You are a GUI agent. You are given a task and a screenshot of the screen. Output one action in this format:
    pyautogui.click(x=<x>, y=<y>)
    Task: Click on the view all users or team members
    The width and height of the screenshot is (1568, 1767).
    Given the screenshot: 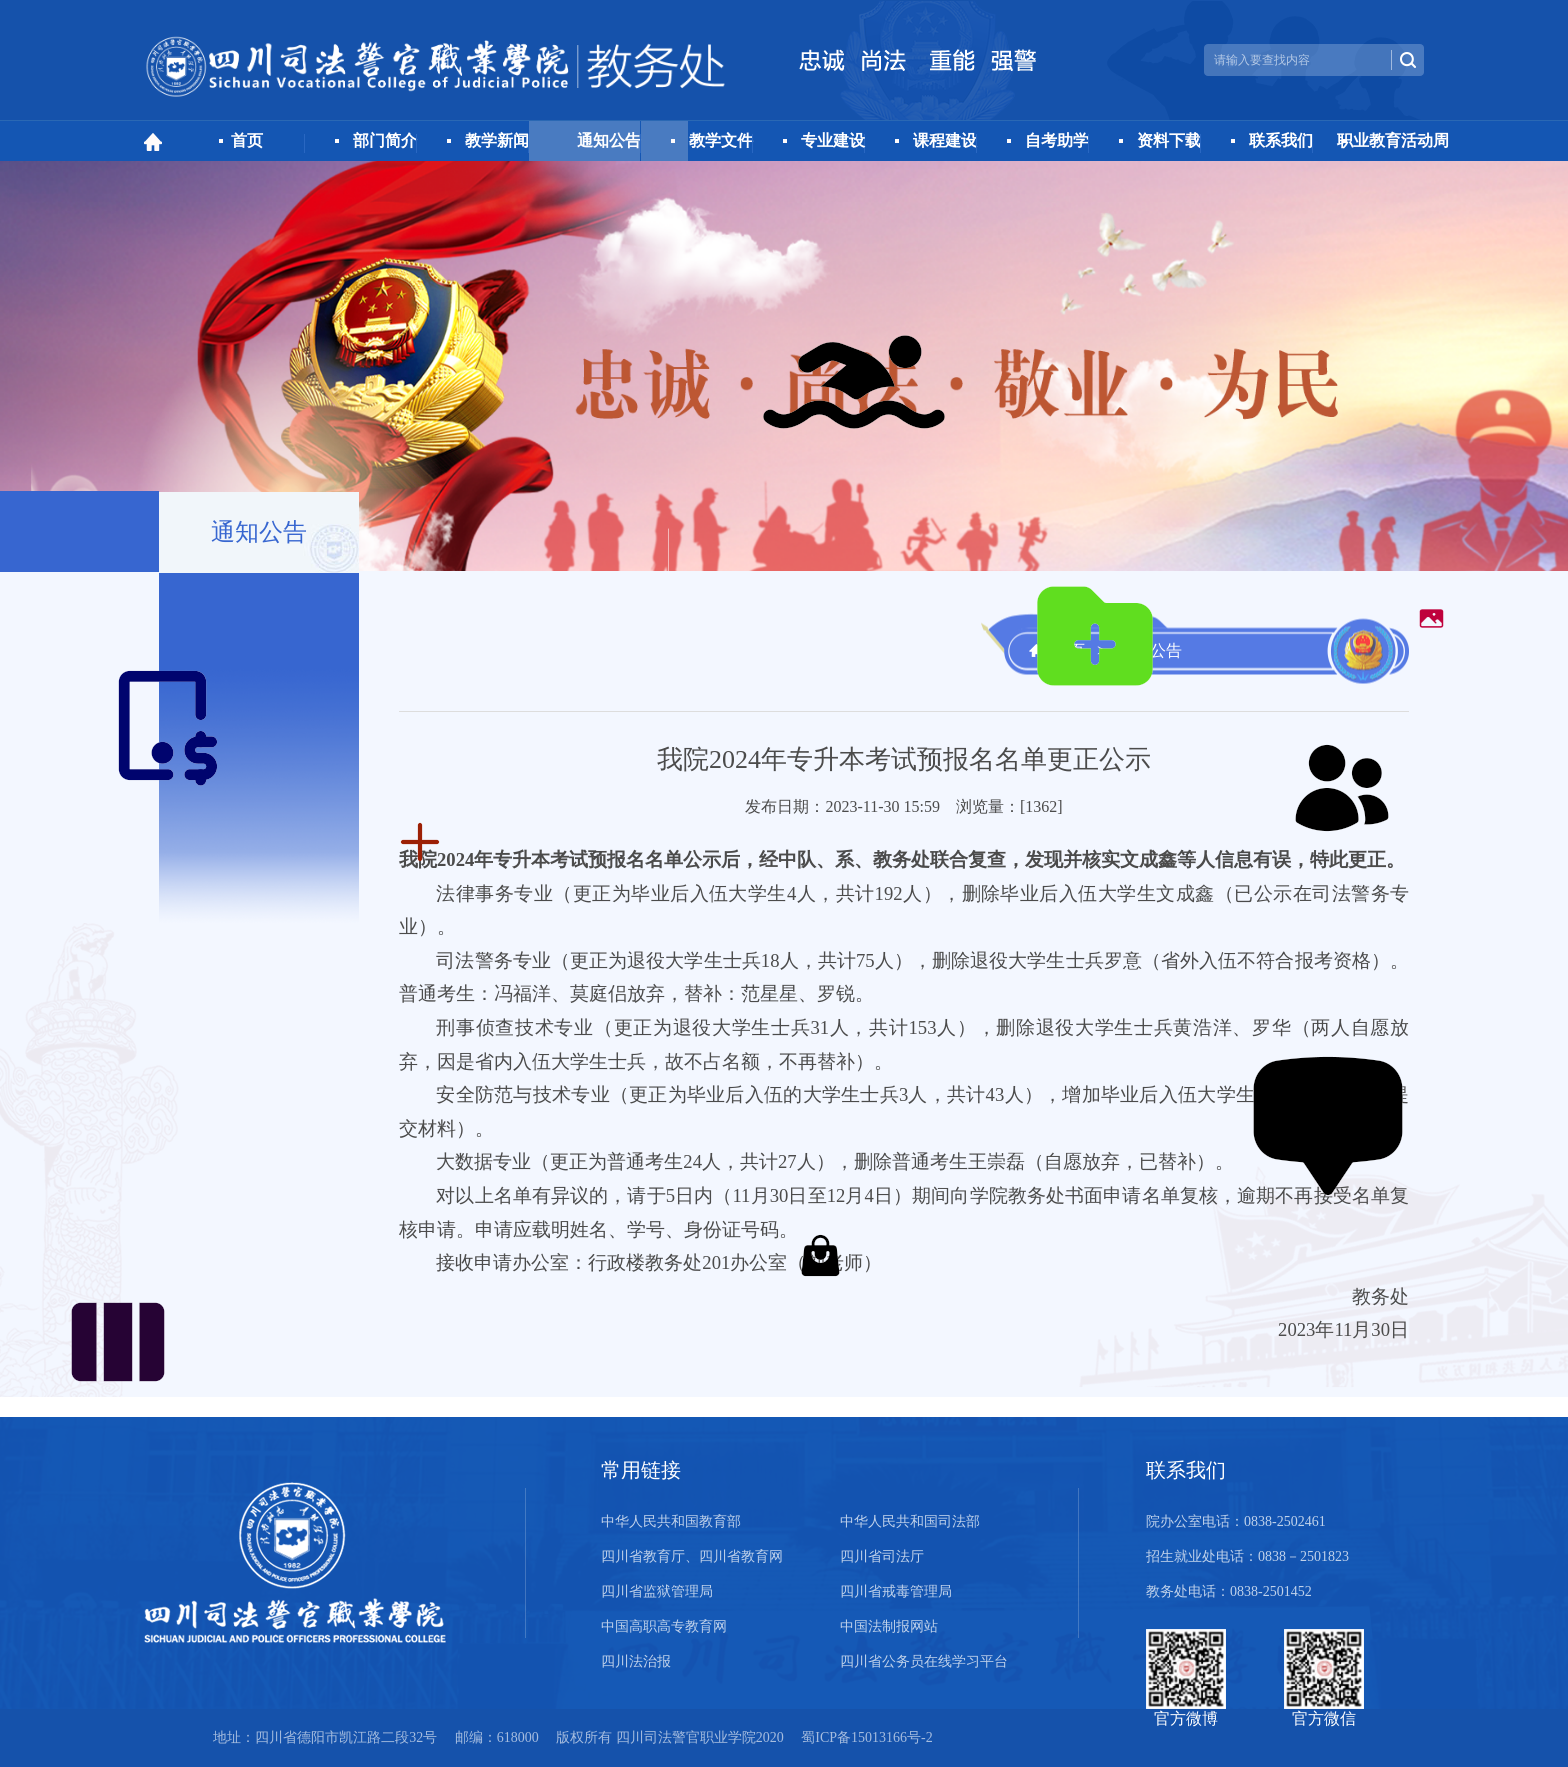 What is the action you would take?
    pyautogui.click(x=1342, y=788)
    